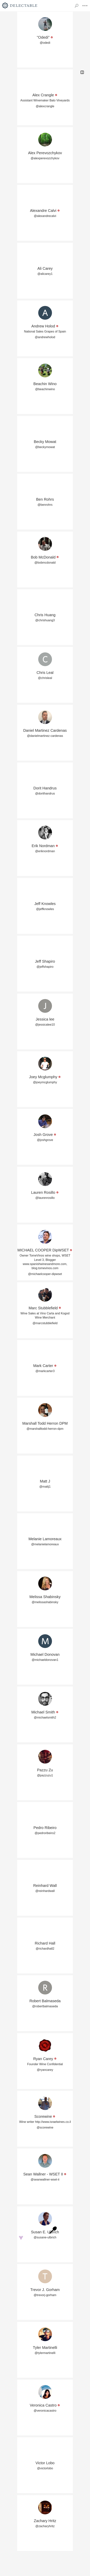  I want to click on Vue.js framework logo, so click(21, 2238).